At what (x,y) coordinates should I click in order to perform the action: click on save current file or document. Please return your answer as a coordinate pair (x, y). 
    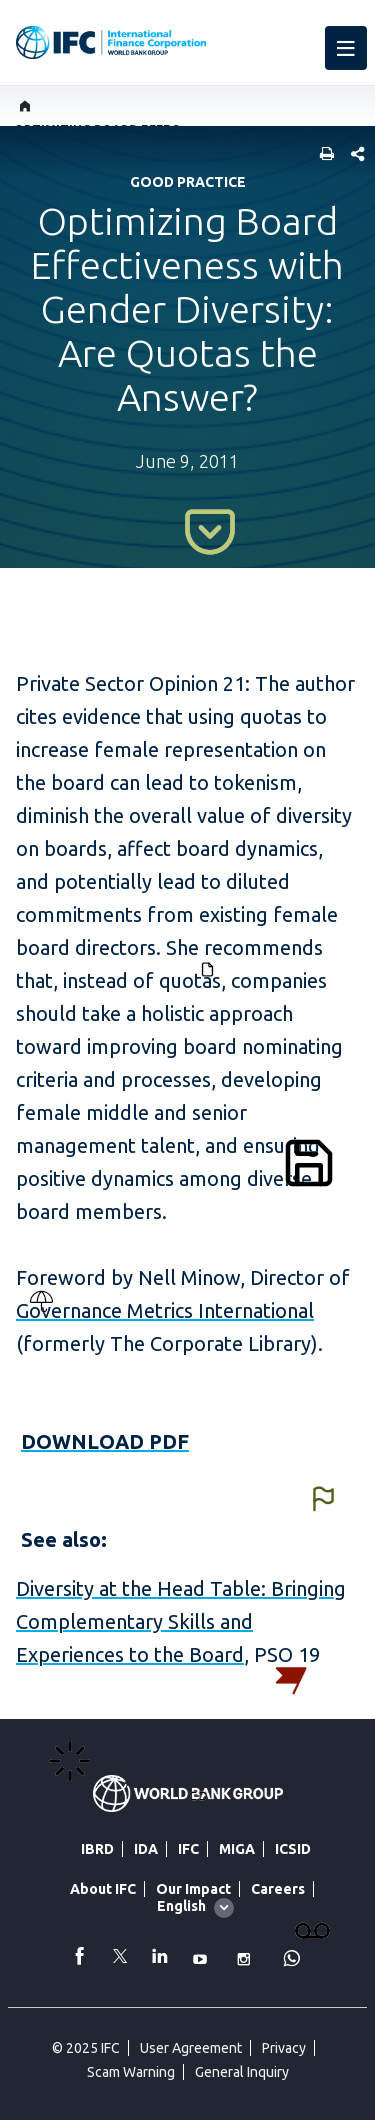
    Looking at the image, I should click on (309, 1163).